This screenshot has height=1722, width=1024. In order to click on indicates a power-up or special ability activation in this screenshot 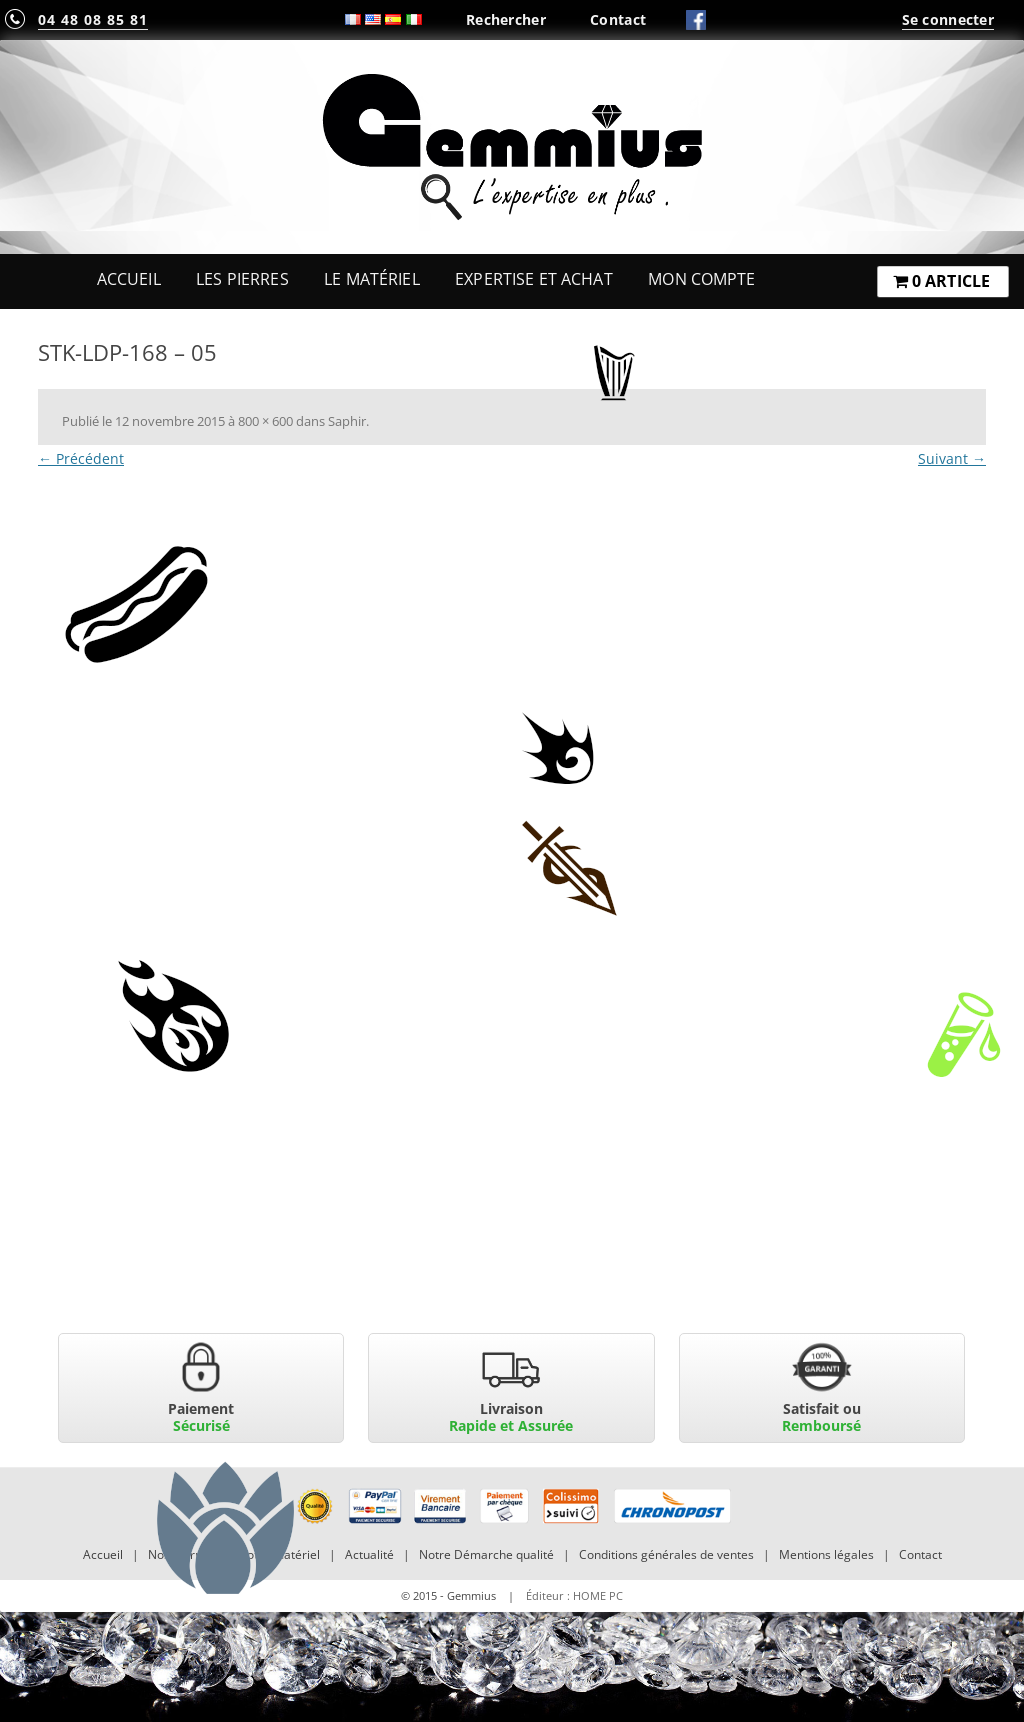, I will do `click(557, 748)`.